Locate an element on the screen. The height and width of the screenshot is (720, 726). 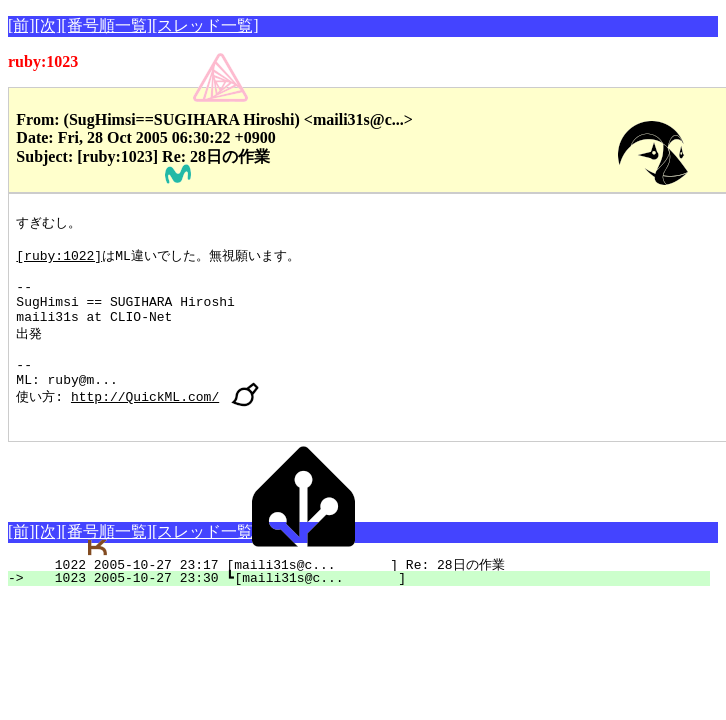
open the Movistar mobile app is located at coordinates (178, 174).